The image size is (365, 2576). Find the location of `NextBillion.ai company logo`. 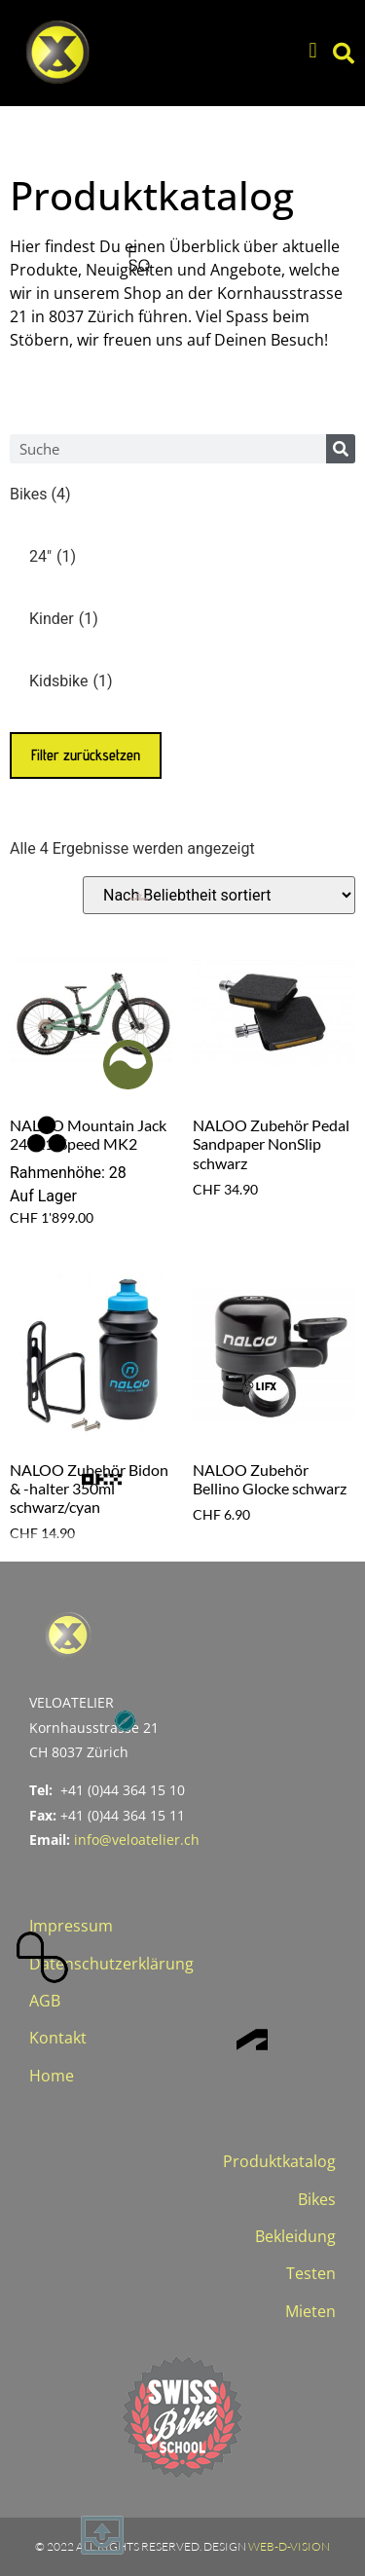

NextBillion.ai company logo is located at coordinates (42, 1957).